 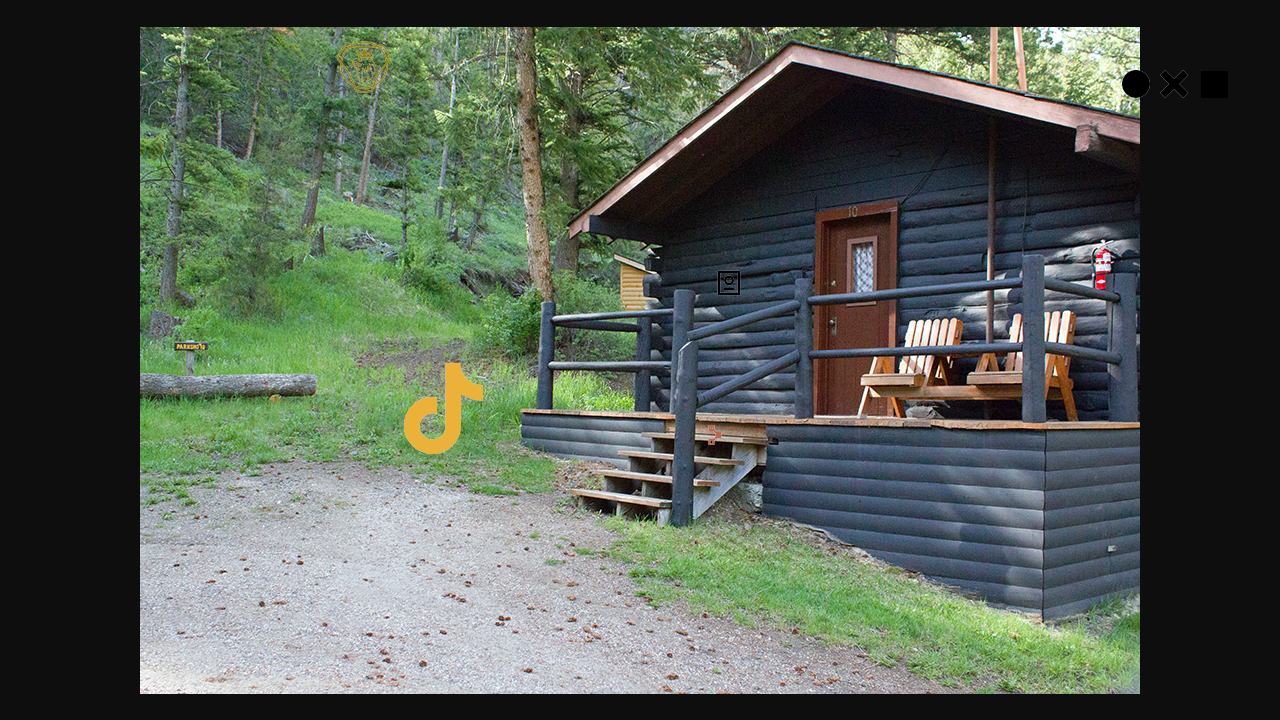 What do you see at coordinates (729, 283) in the screenshot?
I see `view passport or travel document details` at bounding box center [729, 283].